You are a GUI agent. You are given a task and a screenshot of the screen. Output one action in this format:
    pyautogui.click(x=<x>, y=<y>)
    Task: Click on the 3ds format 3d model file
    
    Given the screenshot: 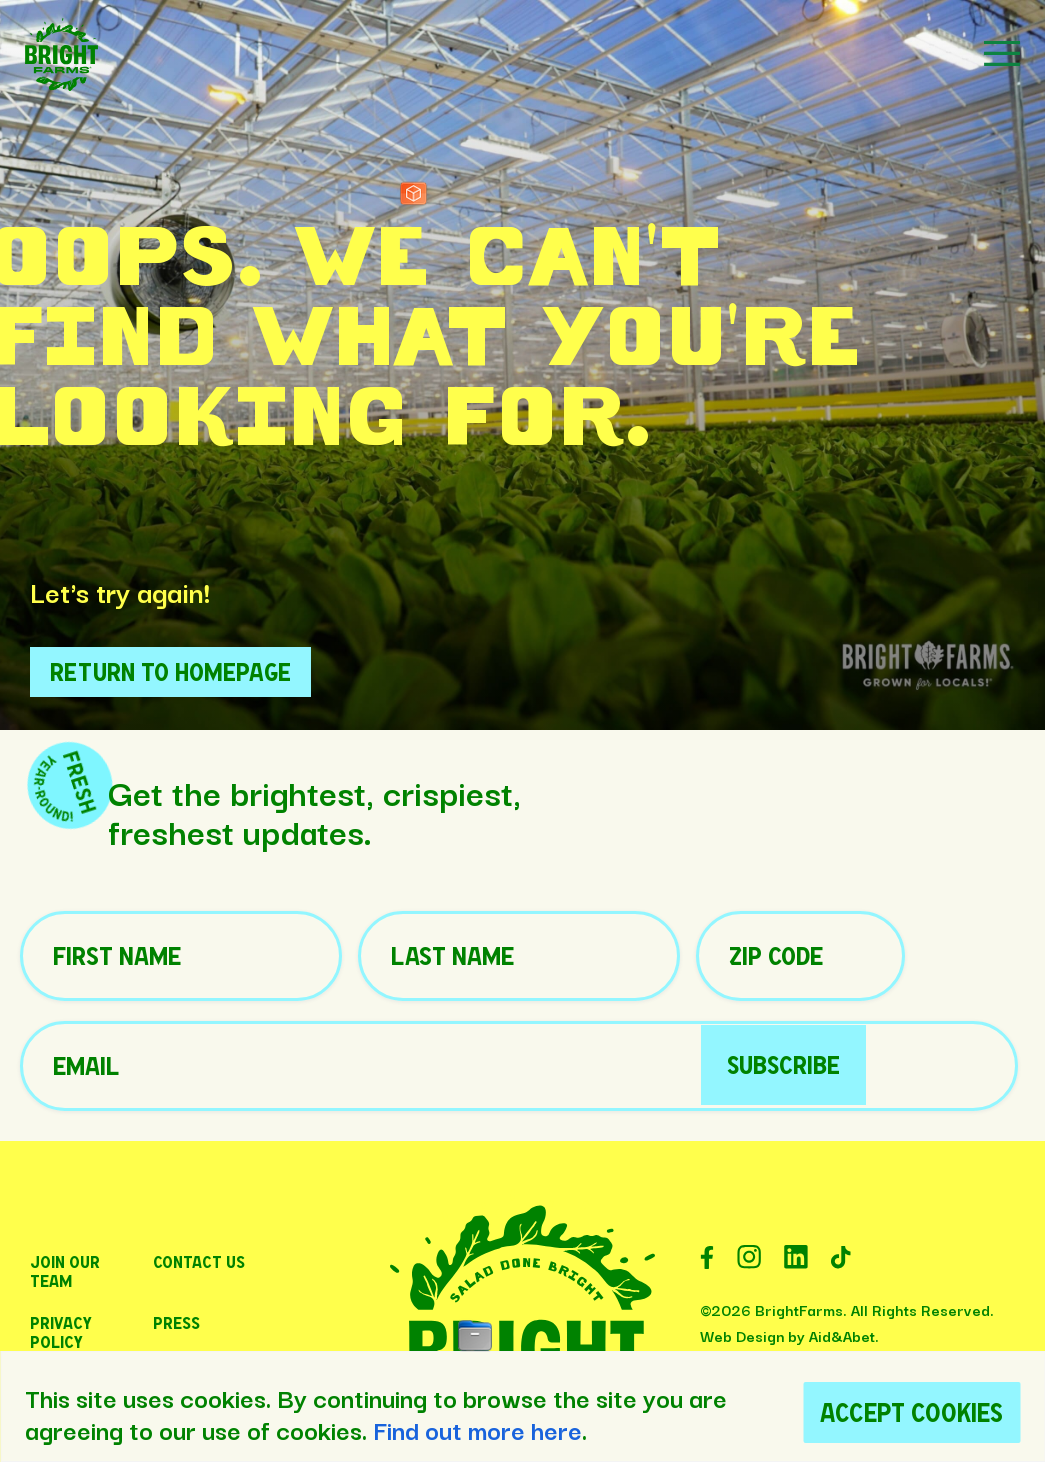 What is the action you would take?
    pyautogui.click(x=413, y=192)
    